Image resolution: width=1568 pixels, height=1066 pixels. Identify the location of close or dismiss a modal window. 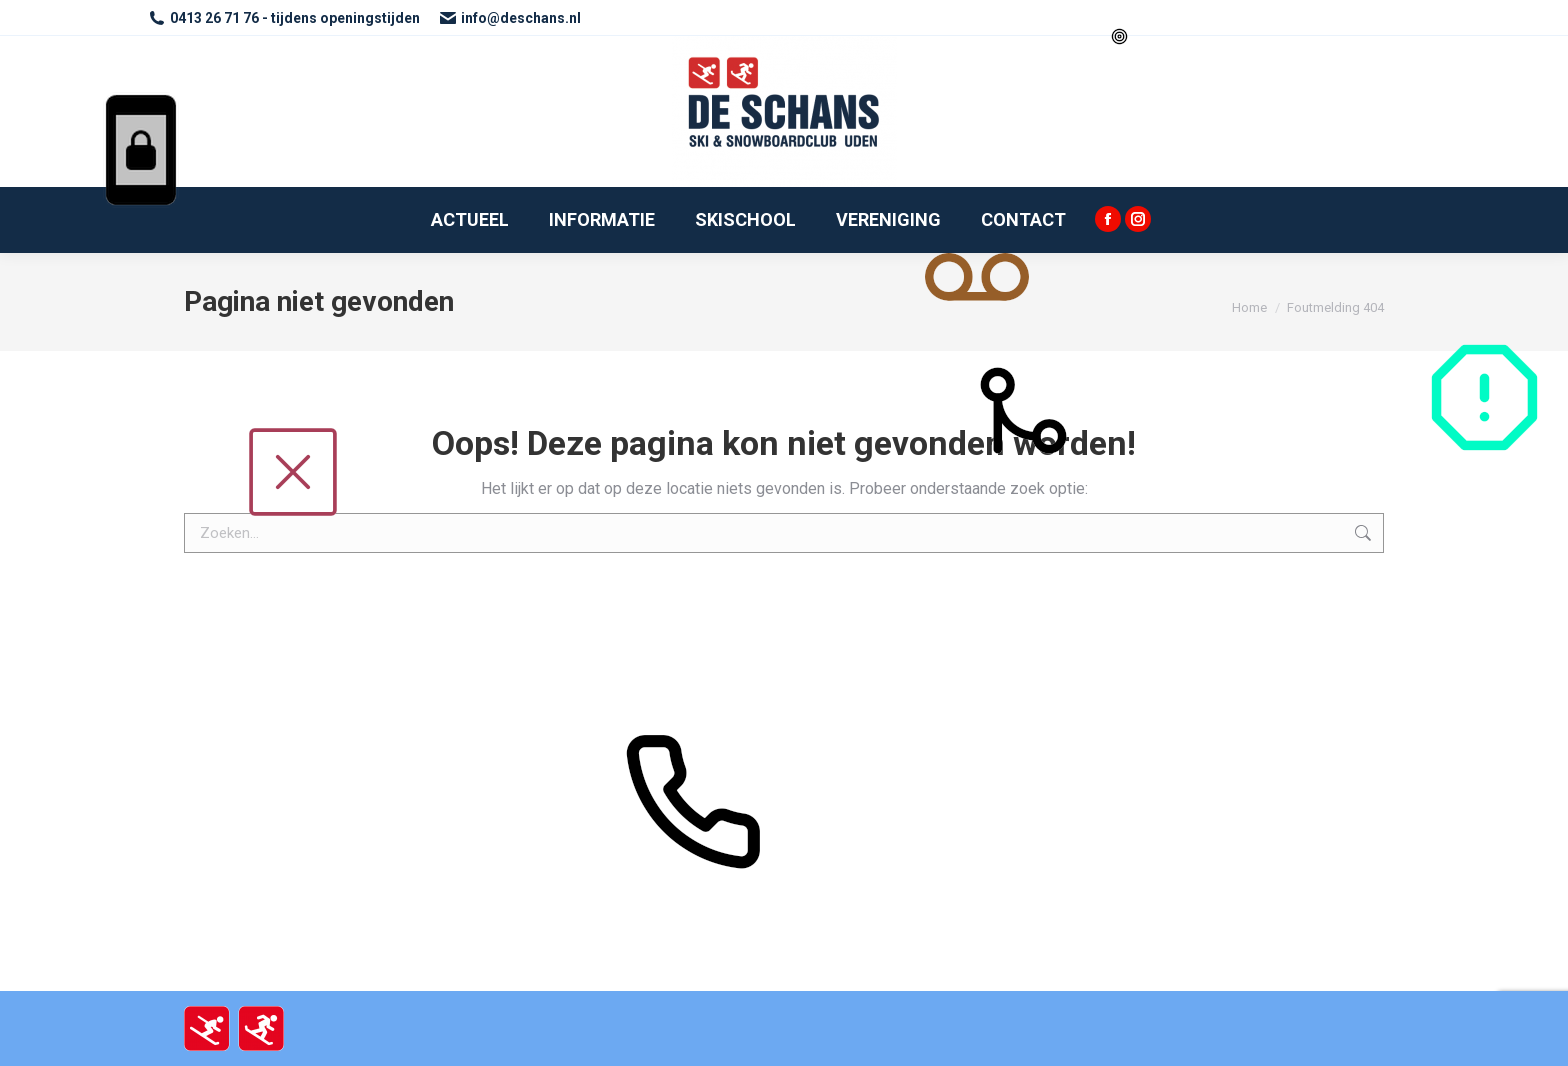
(293, 472).